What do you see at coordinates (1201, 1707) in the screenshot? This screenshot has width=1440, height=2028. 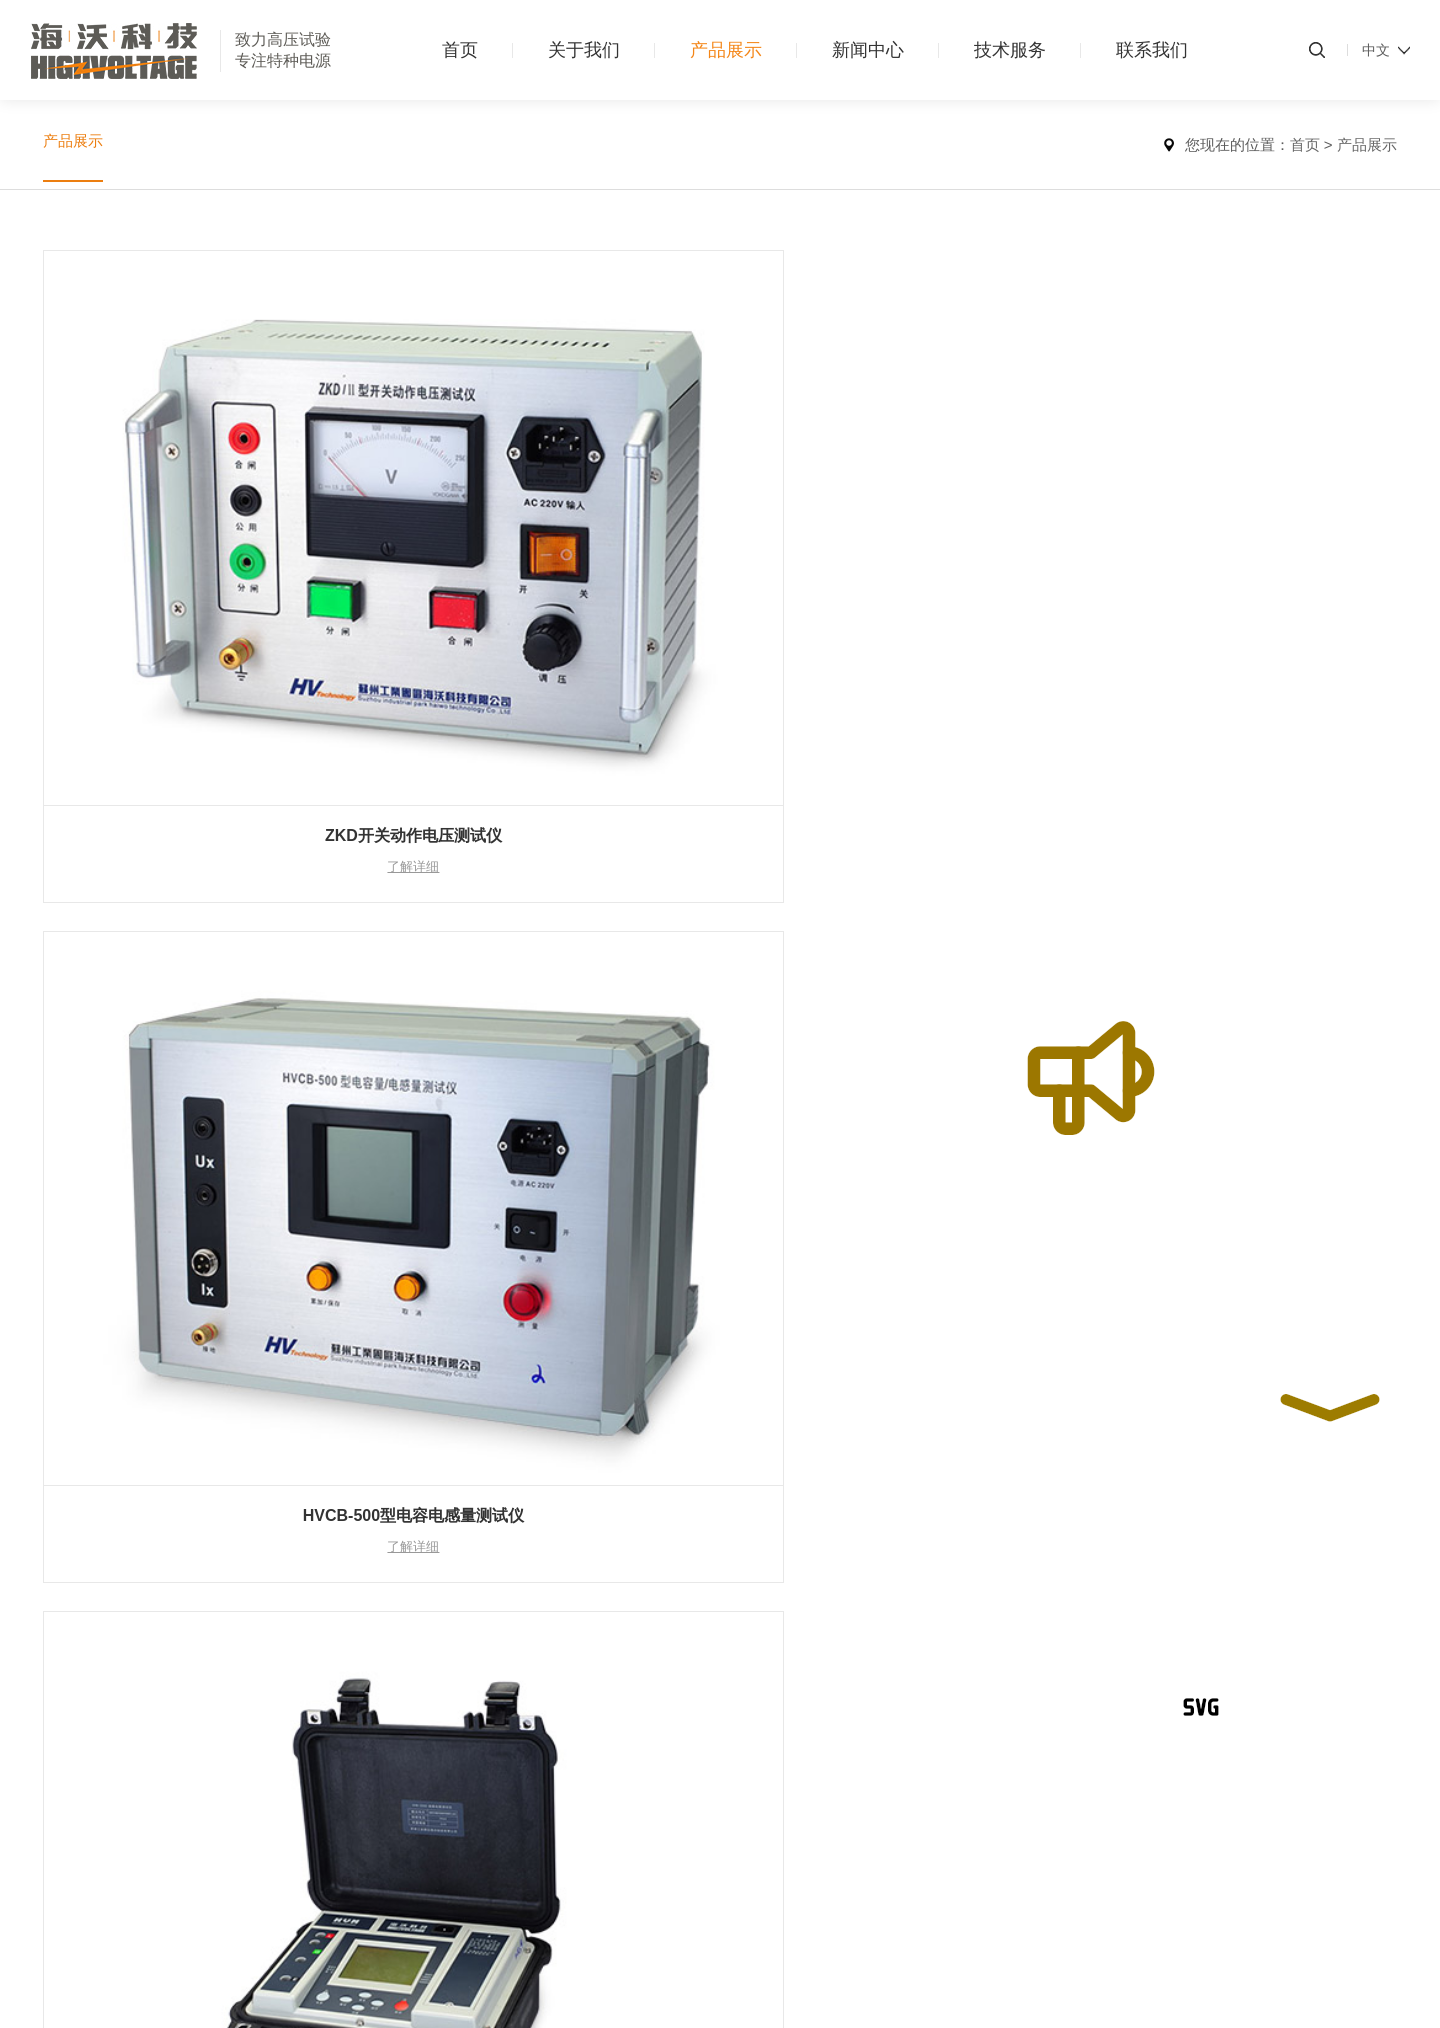 I see `indicates an SVG file format` at bounding box center [1201, 1707].